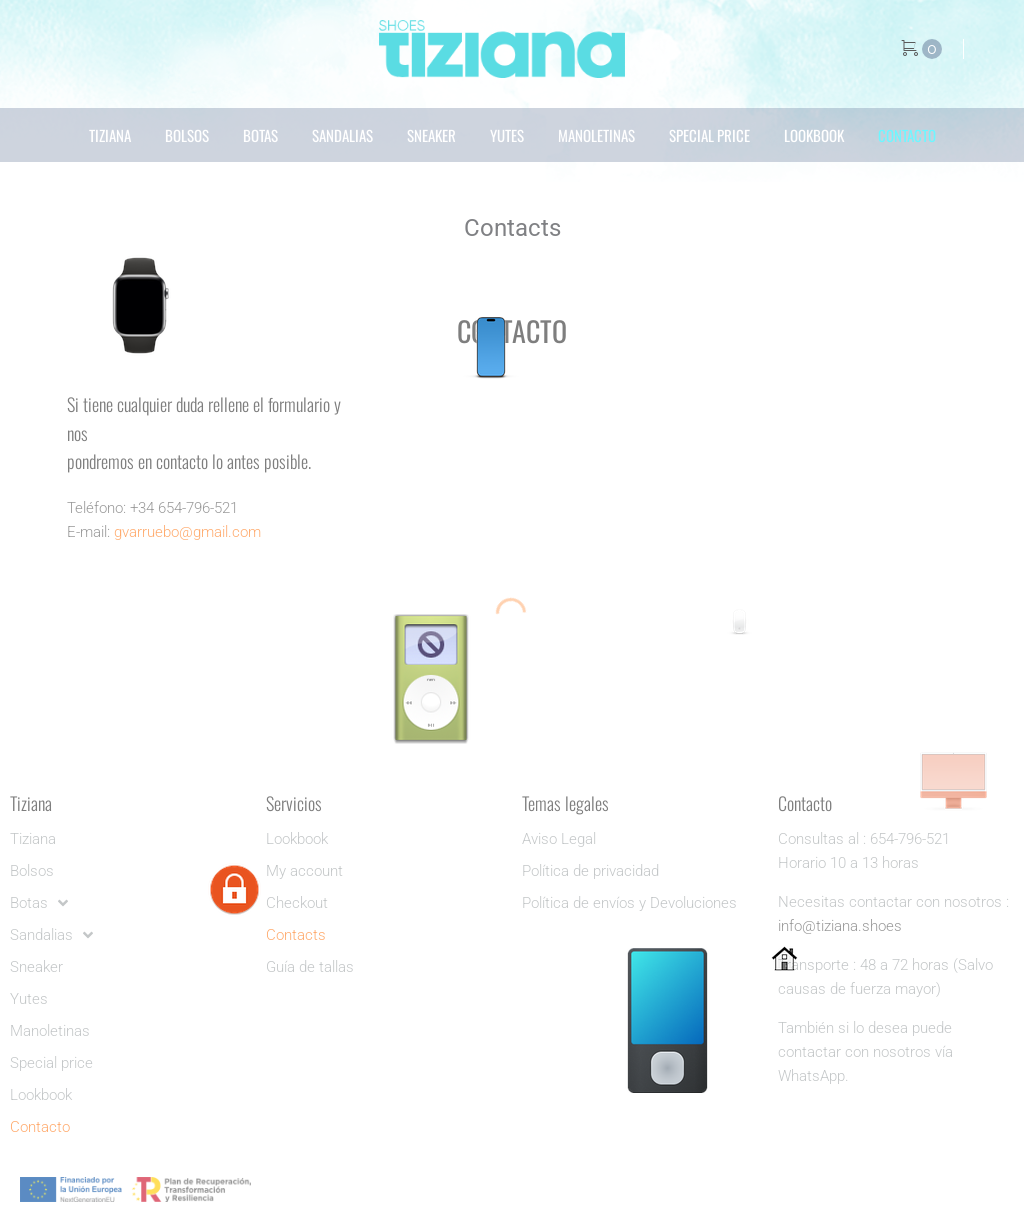 The width and height of the screenshot is (1024, 1228). Describe the element at coordinates (139, 305) in the screenshot. I see `manage your paired Apple Watch` at that location.